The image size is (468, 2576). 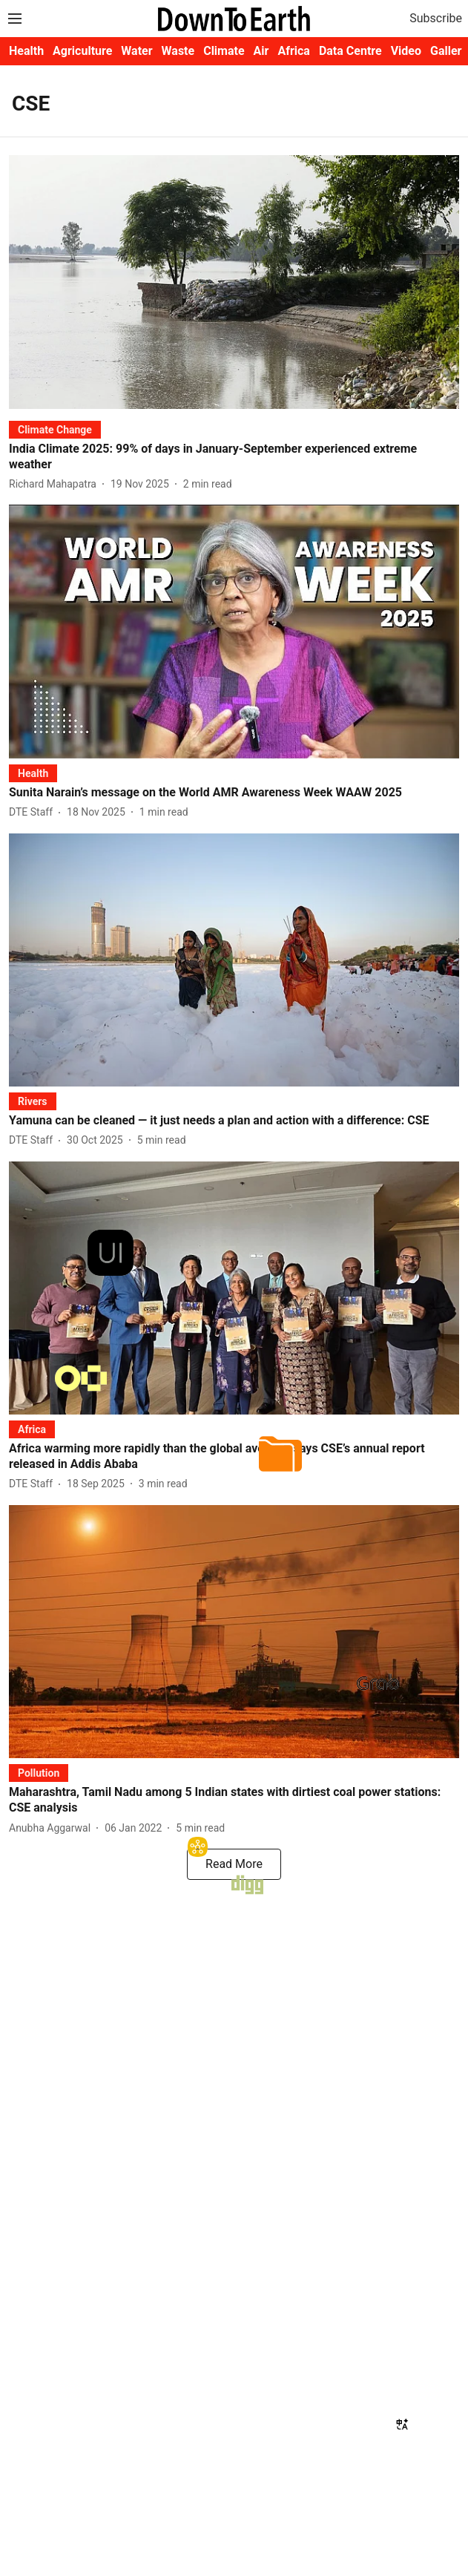 I want to click on digg social news website logo, so click(x=247, y=1884).